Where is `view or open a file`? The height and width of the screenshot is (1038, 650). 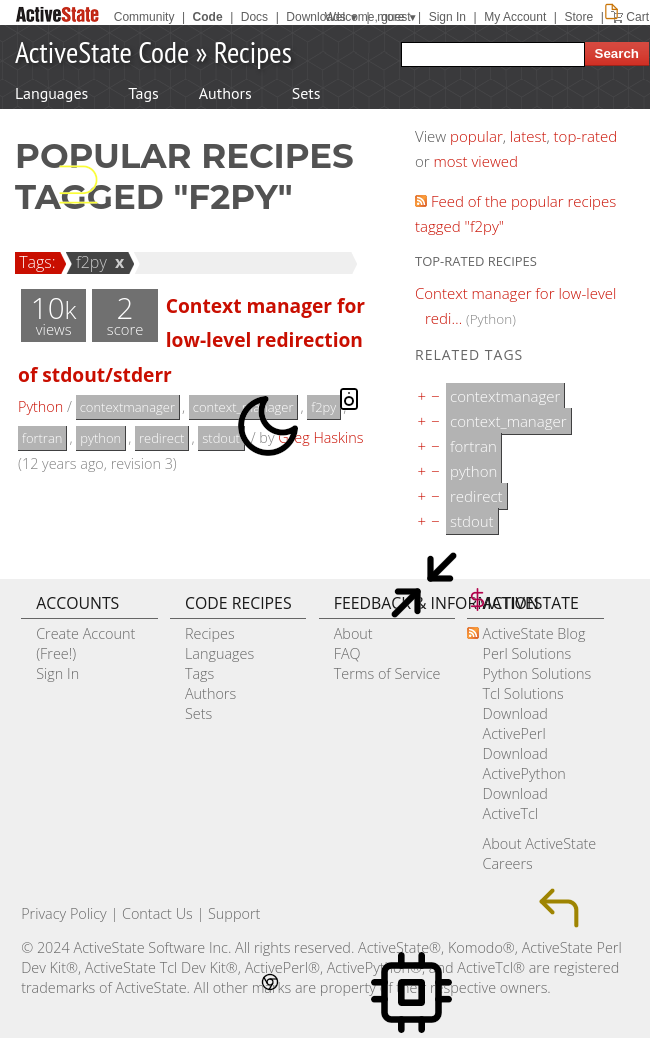
view or open a file is located at coordinates (611, 11).